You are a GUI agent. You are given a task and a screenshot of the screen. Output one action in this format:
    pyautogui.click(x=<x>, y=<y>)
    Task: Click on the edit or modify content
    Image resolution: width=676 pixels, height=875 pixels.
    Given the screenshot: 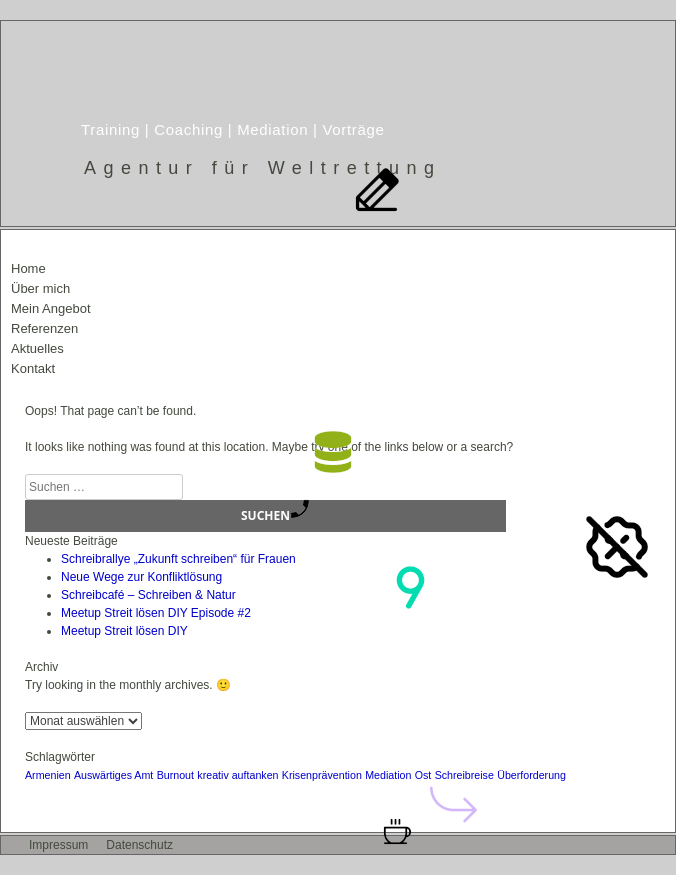 What is the action you would take?
    pyautogui.click(x=376, y=190)
    